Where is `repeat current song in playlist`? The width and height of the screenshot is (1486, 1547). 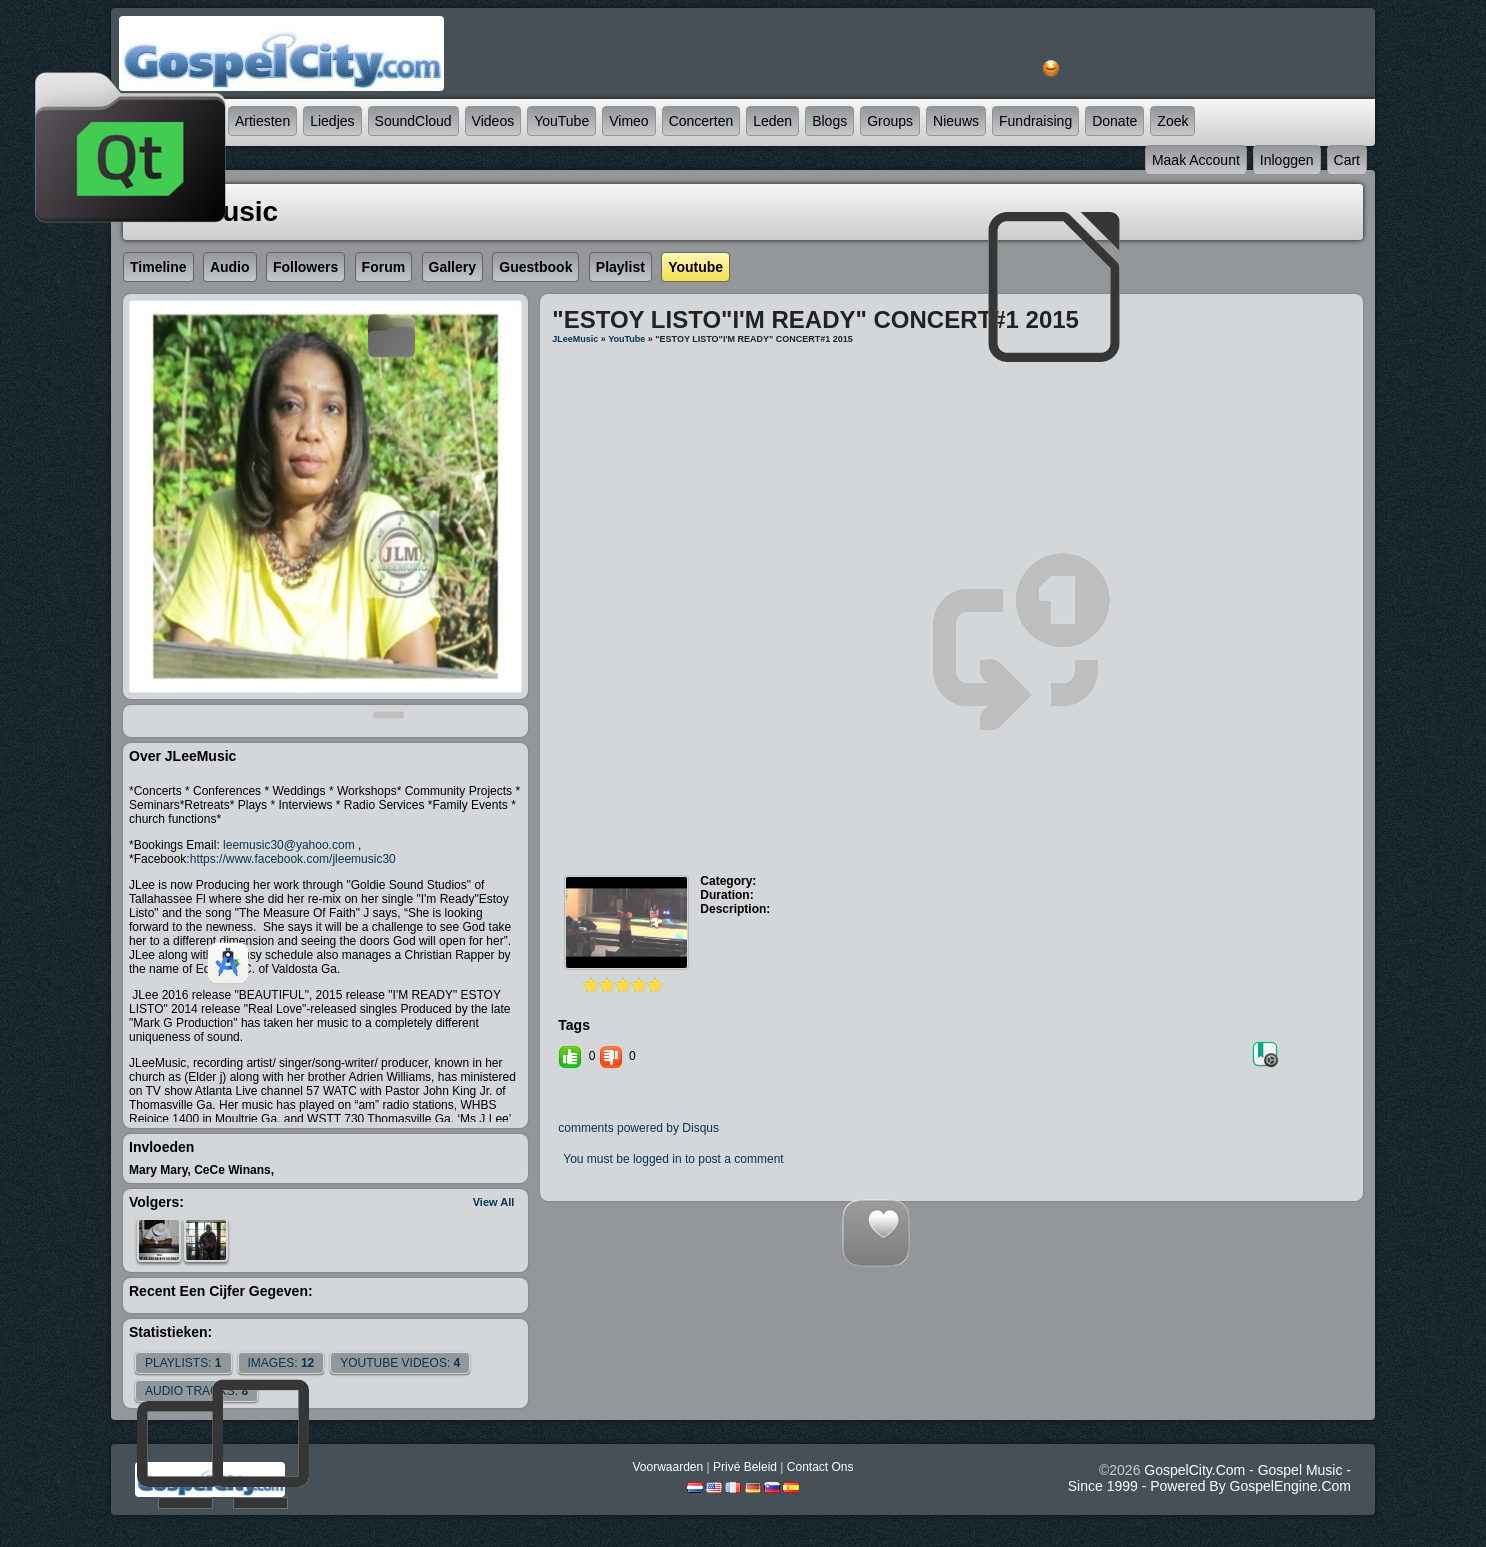
repeat current song in playlist is located at coordinates (1015, 647).